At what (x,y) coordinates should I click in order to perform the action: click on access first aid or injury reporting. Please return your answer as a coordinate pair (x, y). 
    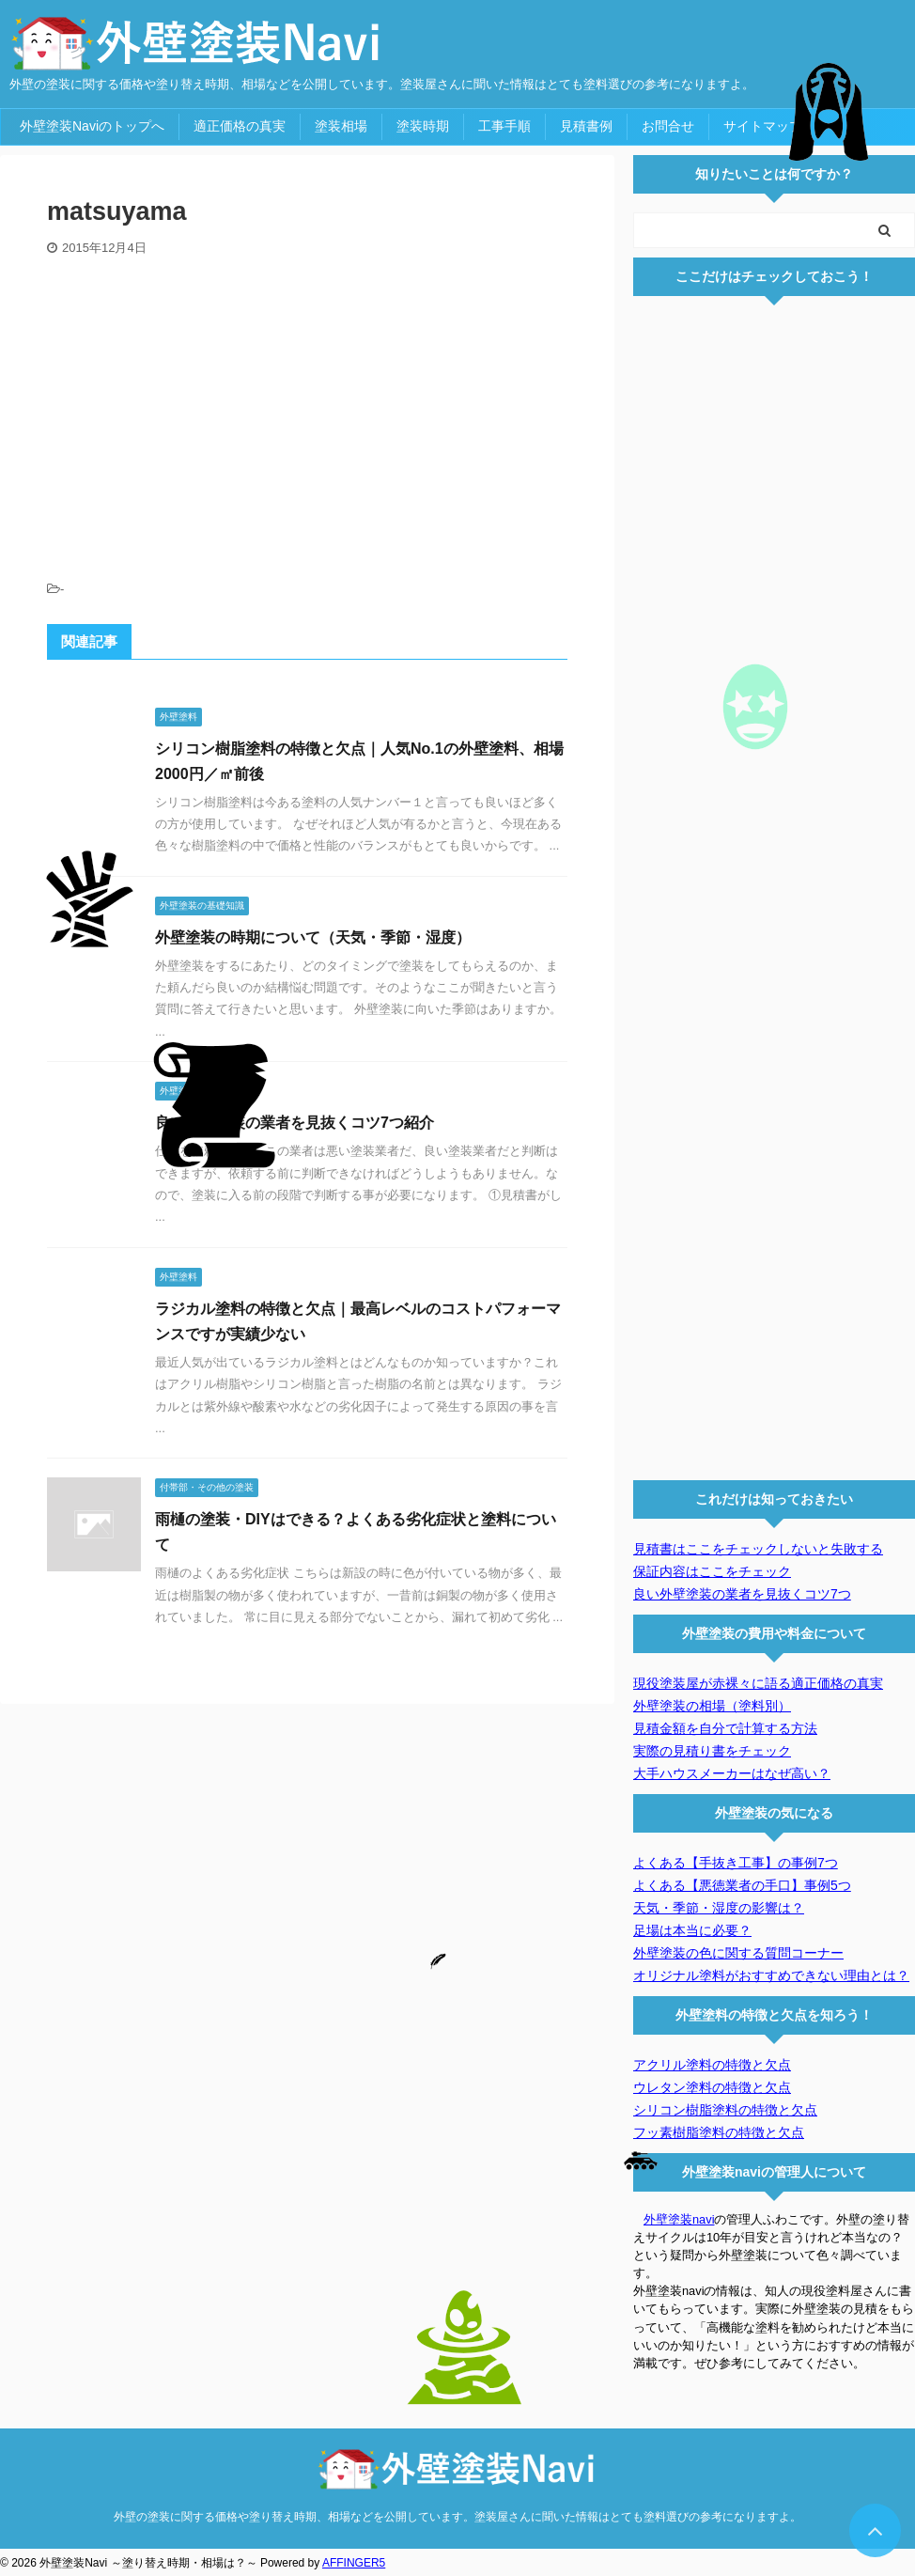
    Looking at the image, I should click on (89, 898).